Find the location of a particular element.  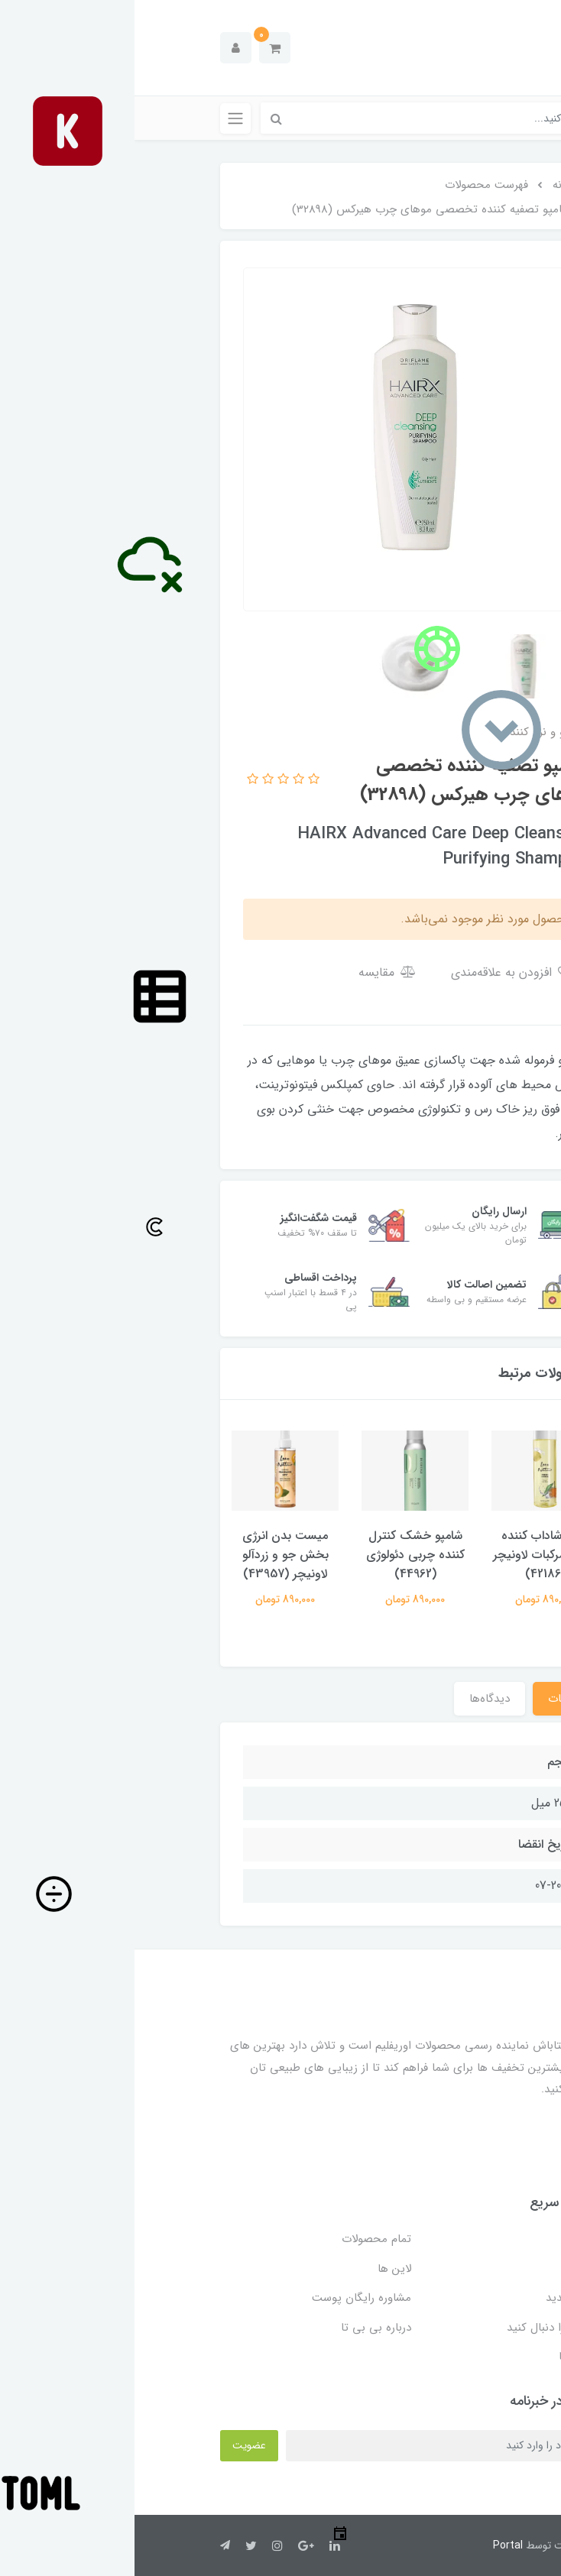

open VSCO photo editing app is located at coordinates (437, 649).